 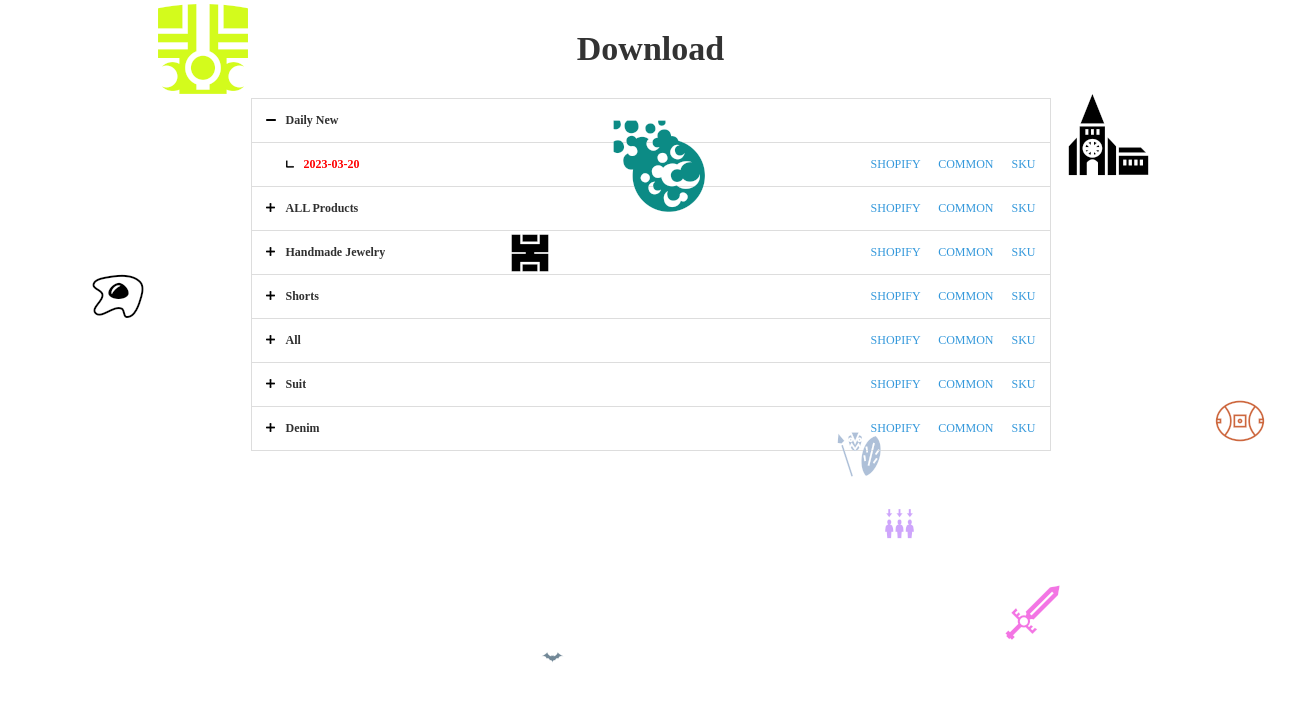 What do you see at coordinates (118, 294) in the screenshot?
I see `ingredient icon for cooking or recipe apps` at bounding box center [118, 294].